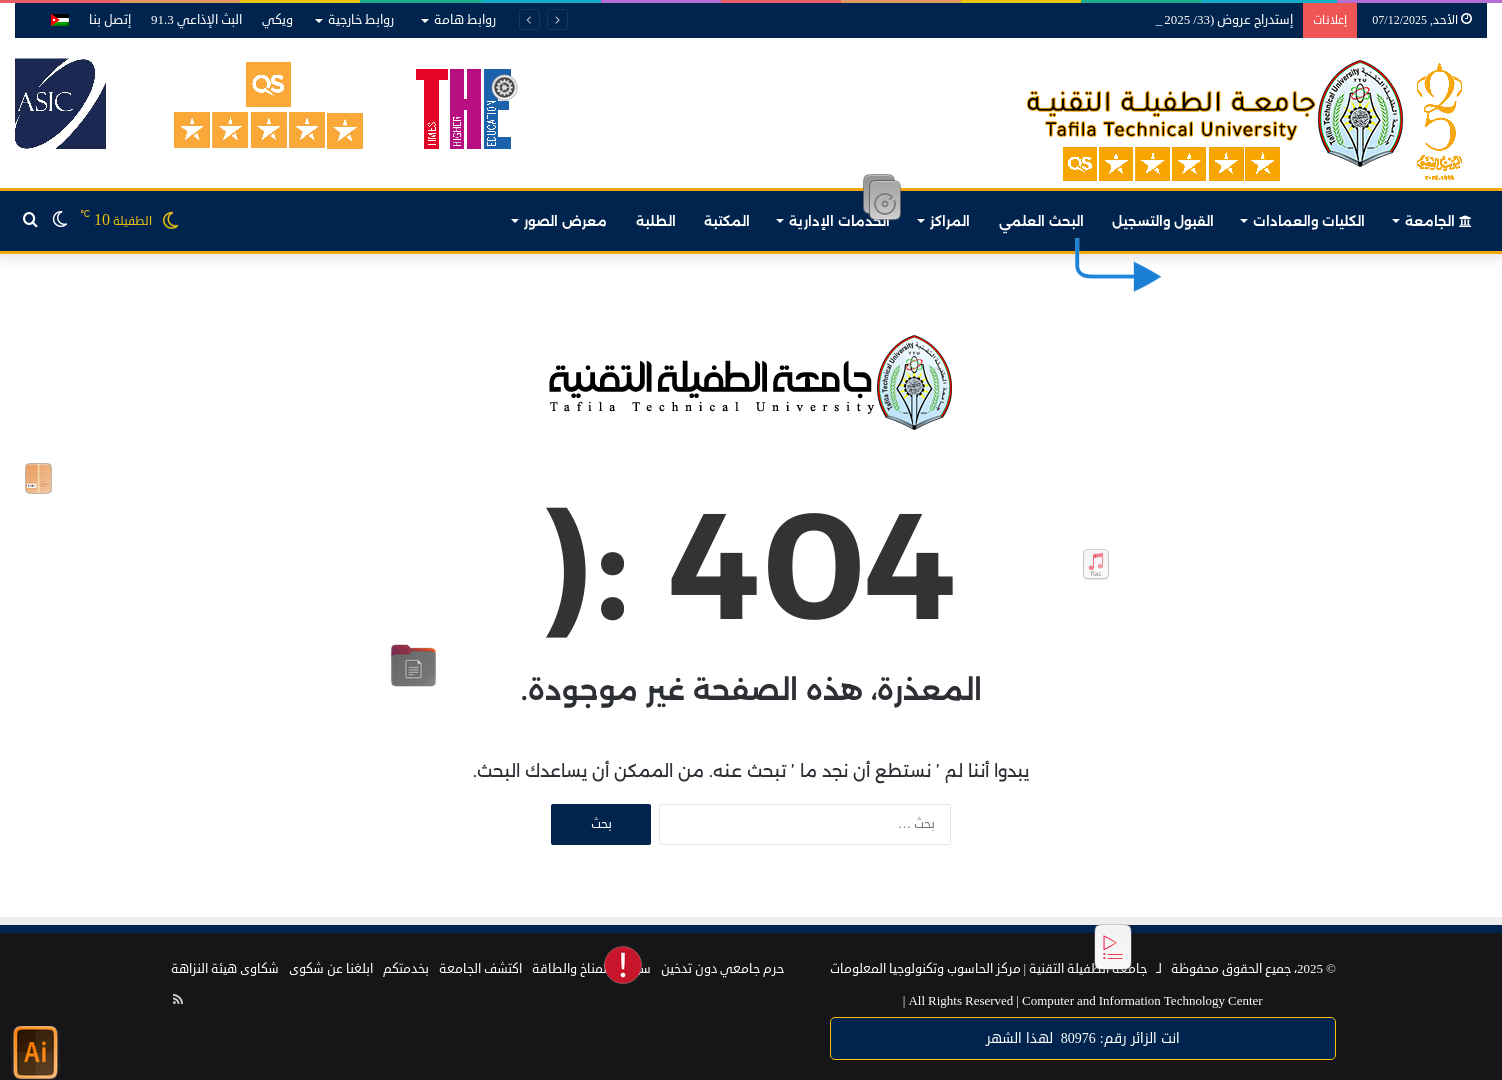 The height and width of the screenshot is (1080, 1502). What do you see at coordinates (623, 965) in the screenshot?
I see `indicates an important or urgent notification` at bounding box center [623, 965].